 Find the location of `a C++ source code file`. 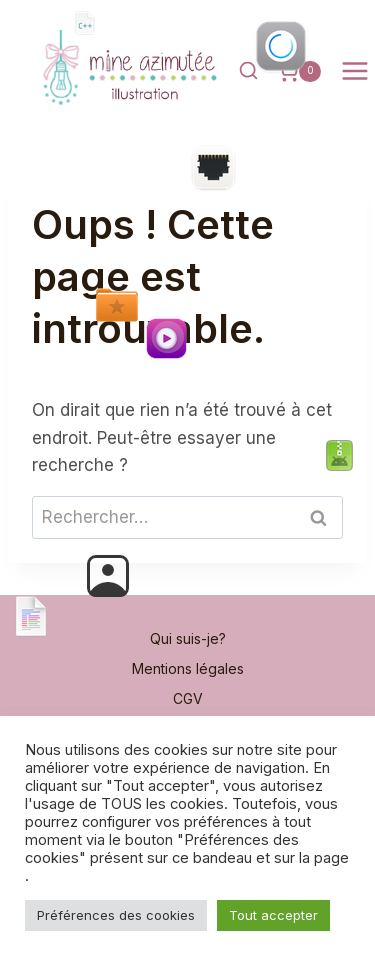

a C++ source code file is located at coordinates (85, 23).